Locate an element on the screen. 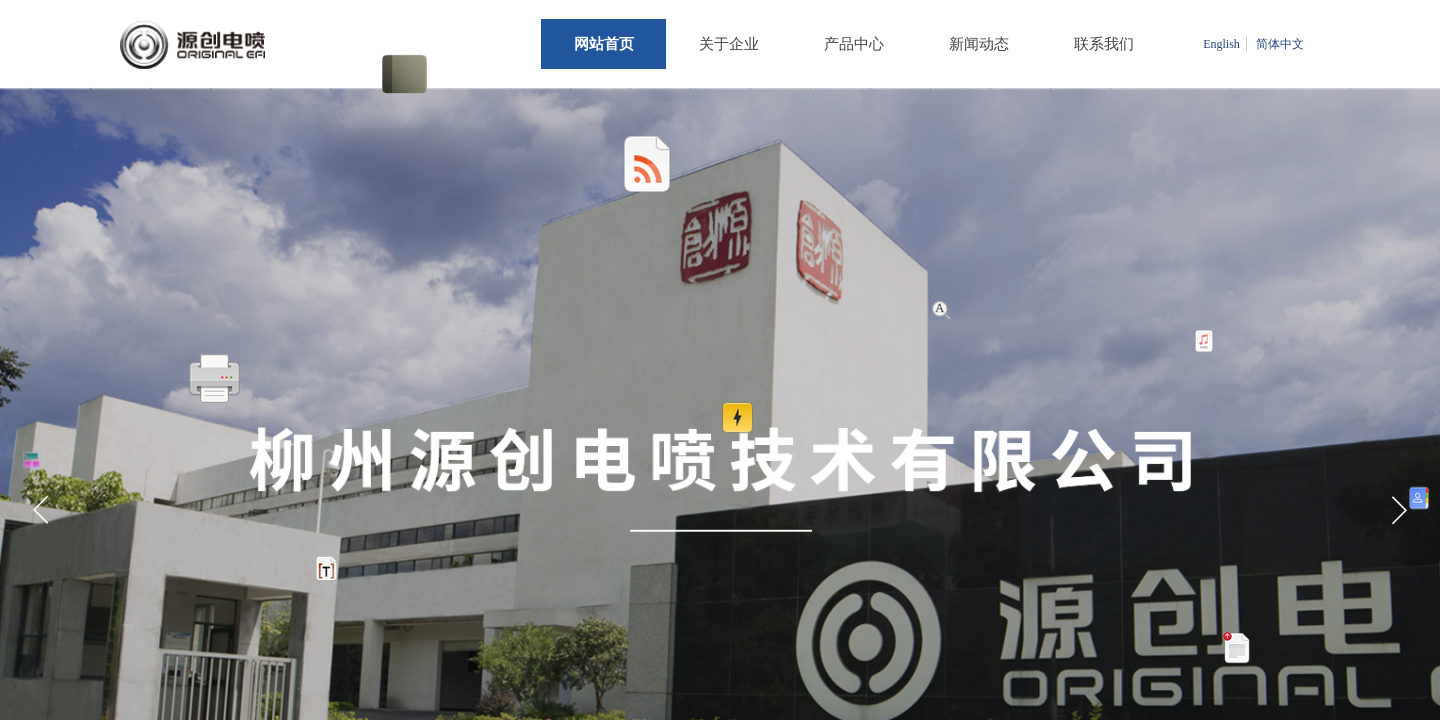 This screenshot has height=720, width=1440. an RSS feed file or subscription document is located at coordinates (647, 164).